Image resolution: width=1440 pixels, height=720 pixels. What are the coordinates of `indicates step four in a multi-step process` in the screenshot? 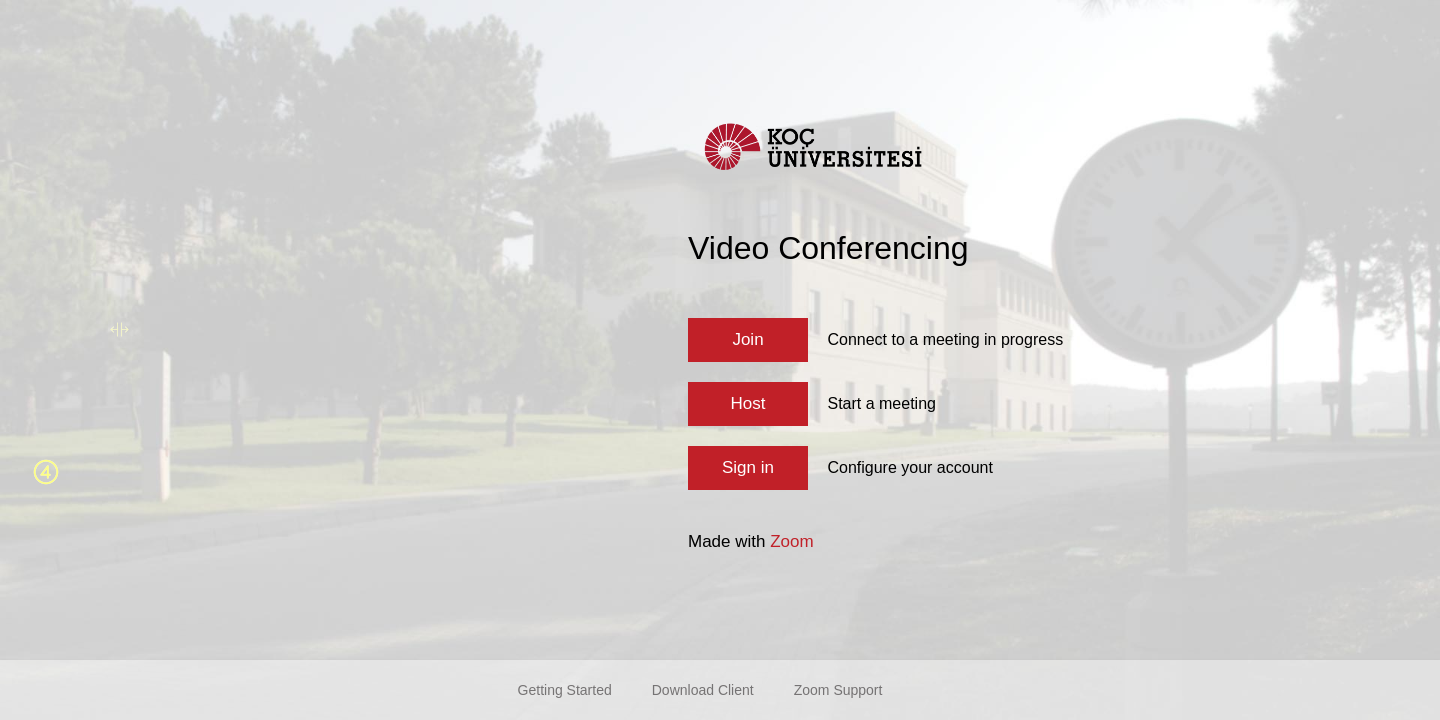 It's located at (46, 472).